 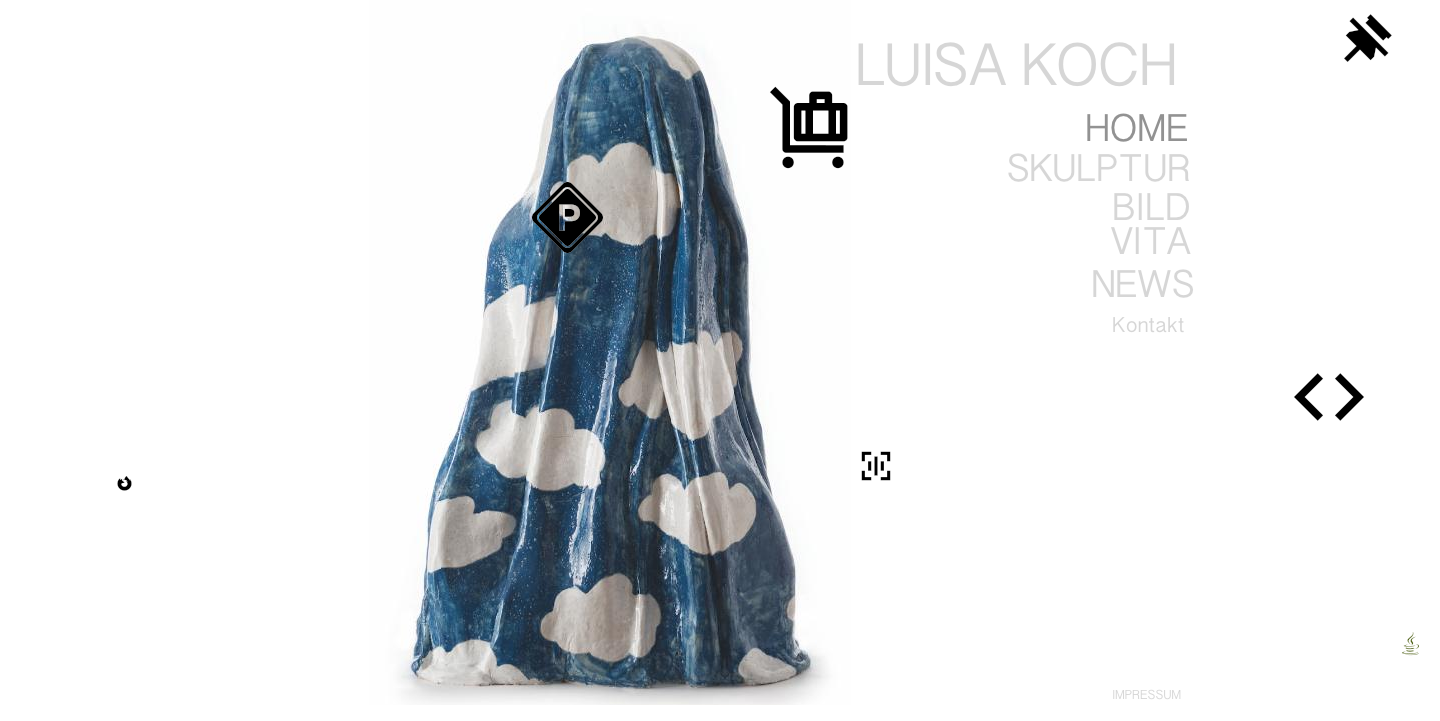 What do you see at coordinates (1410, 643) in the screenshot?
I see `java programming language logo` at bounding box center [1410, 643].